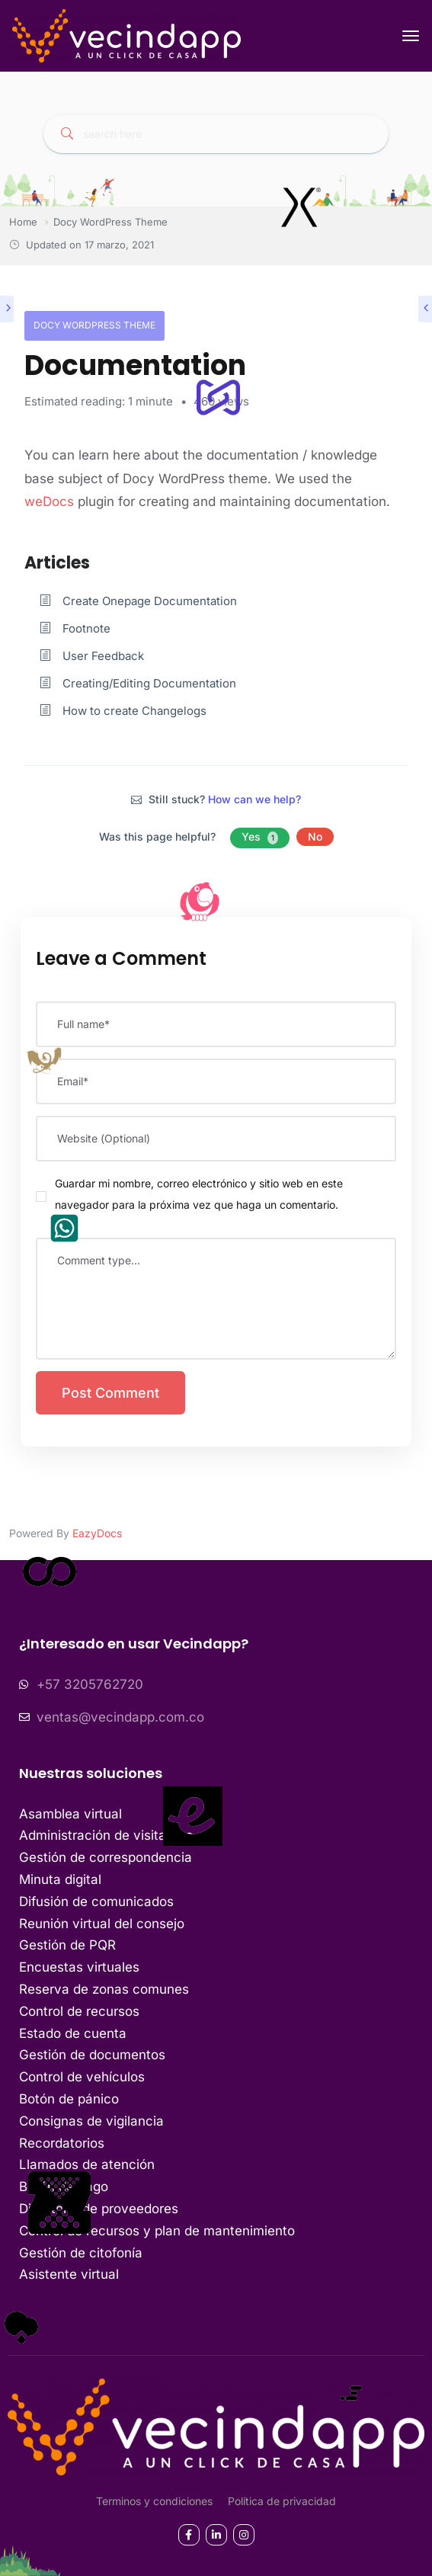  I want to click on perforce version control logo, so click(218, 397).